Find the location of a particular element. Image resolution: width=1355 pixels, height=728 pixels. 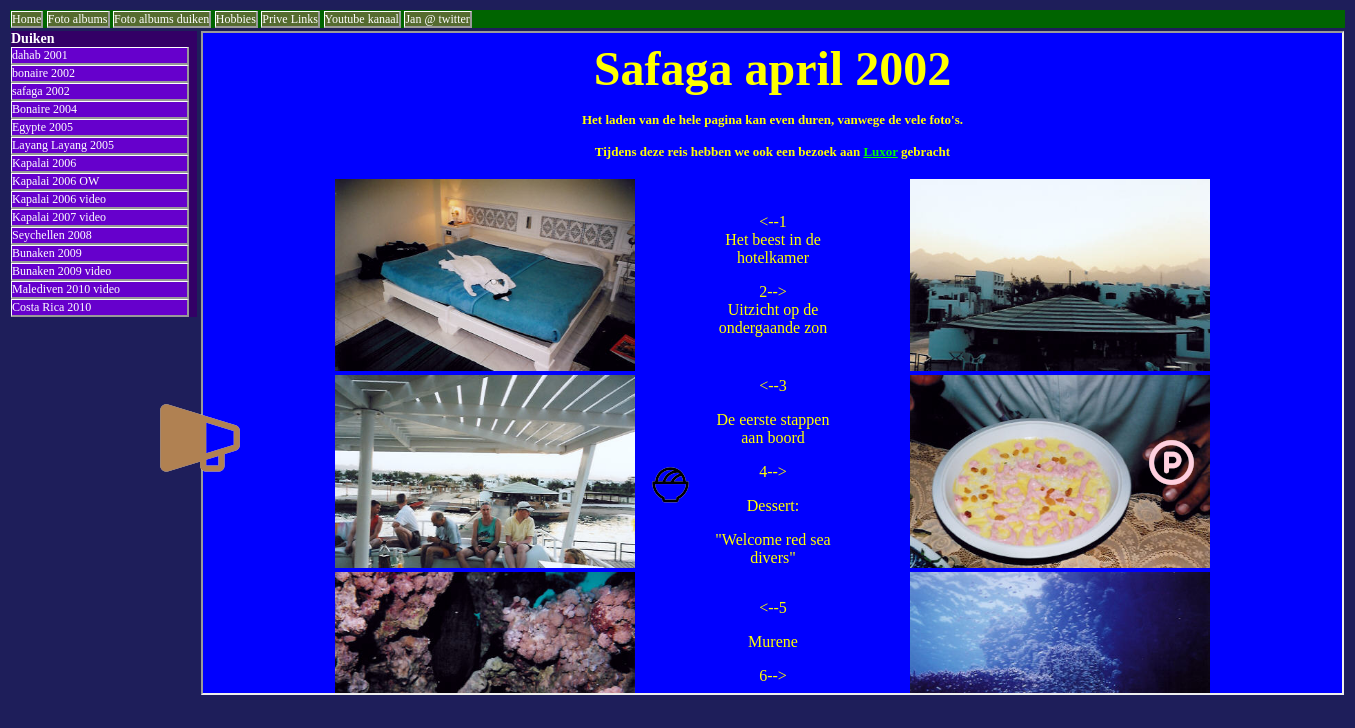

make an announcement or broadcast is located at coordinates (197, 441).